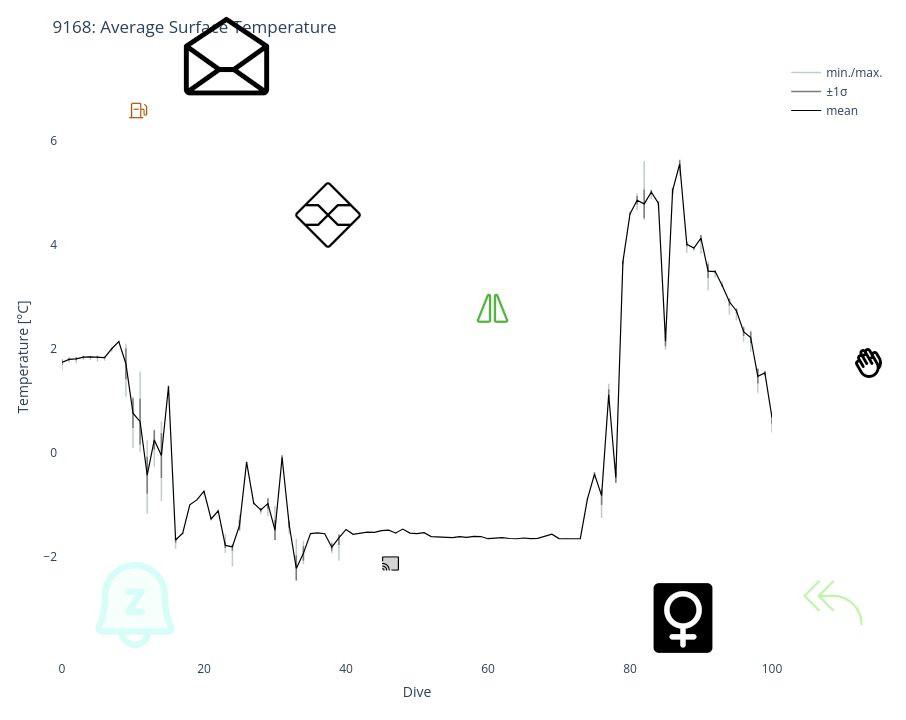 The image size is (906, 720). What do you see at coordinates (137, 110) in the screenshot?
I see `find nearby gas stations` at bounding box center [137, 110].